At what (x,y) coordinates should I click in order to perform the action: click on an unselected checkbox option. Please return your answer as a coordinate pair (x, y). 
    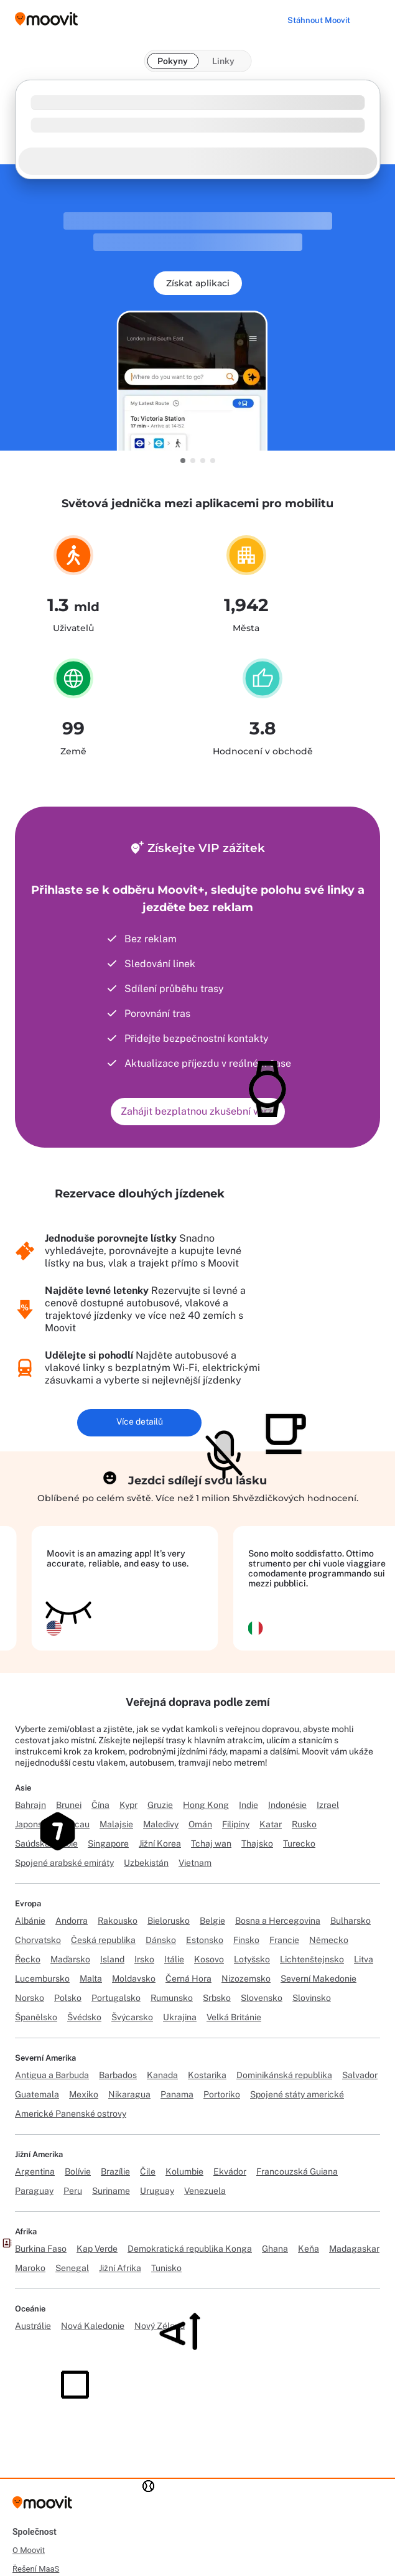
    Looking at the image, I should click on (75, 2384).